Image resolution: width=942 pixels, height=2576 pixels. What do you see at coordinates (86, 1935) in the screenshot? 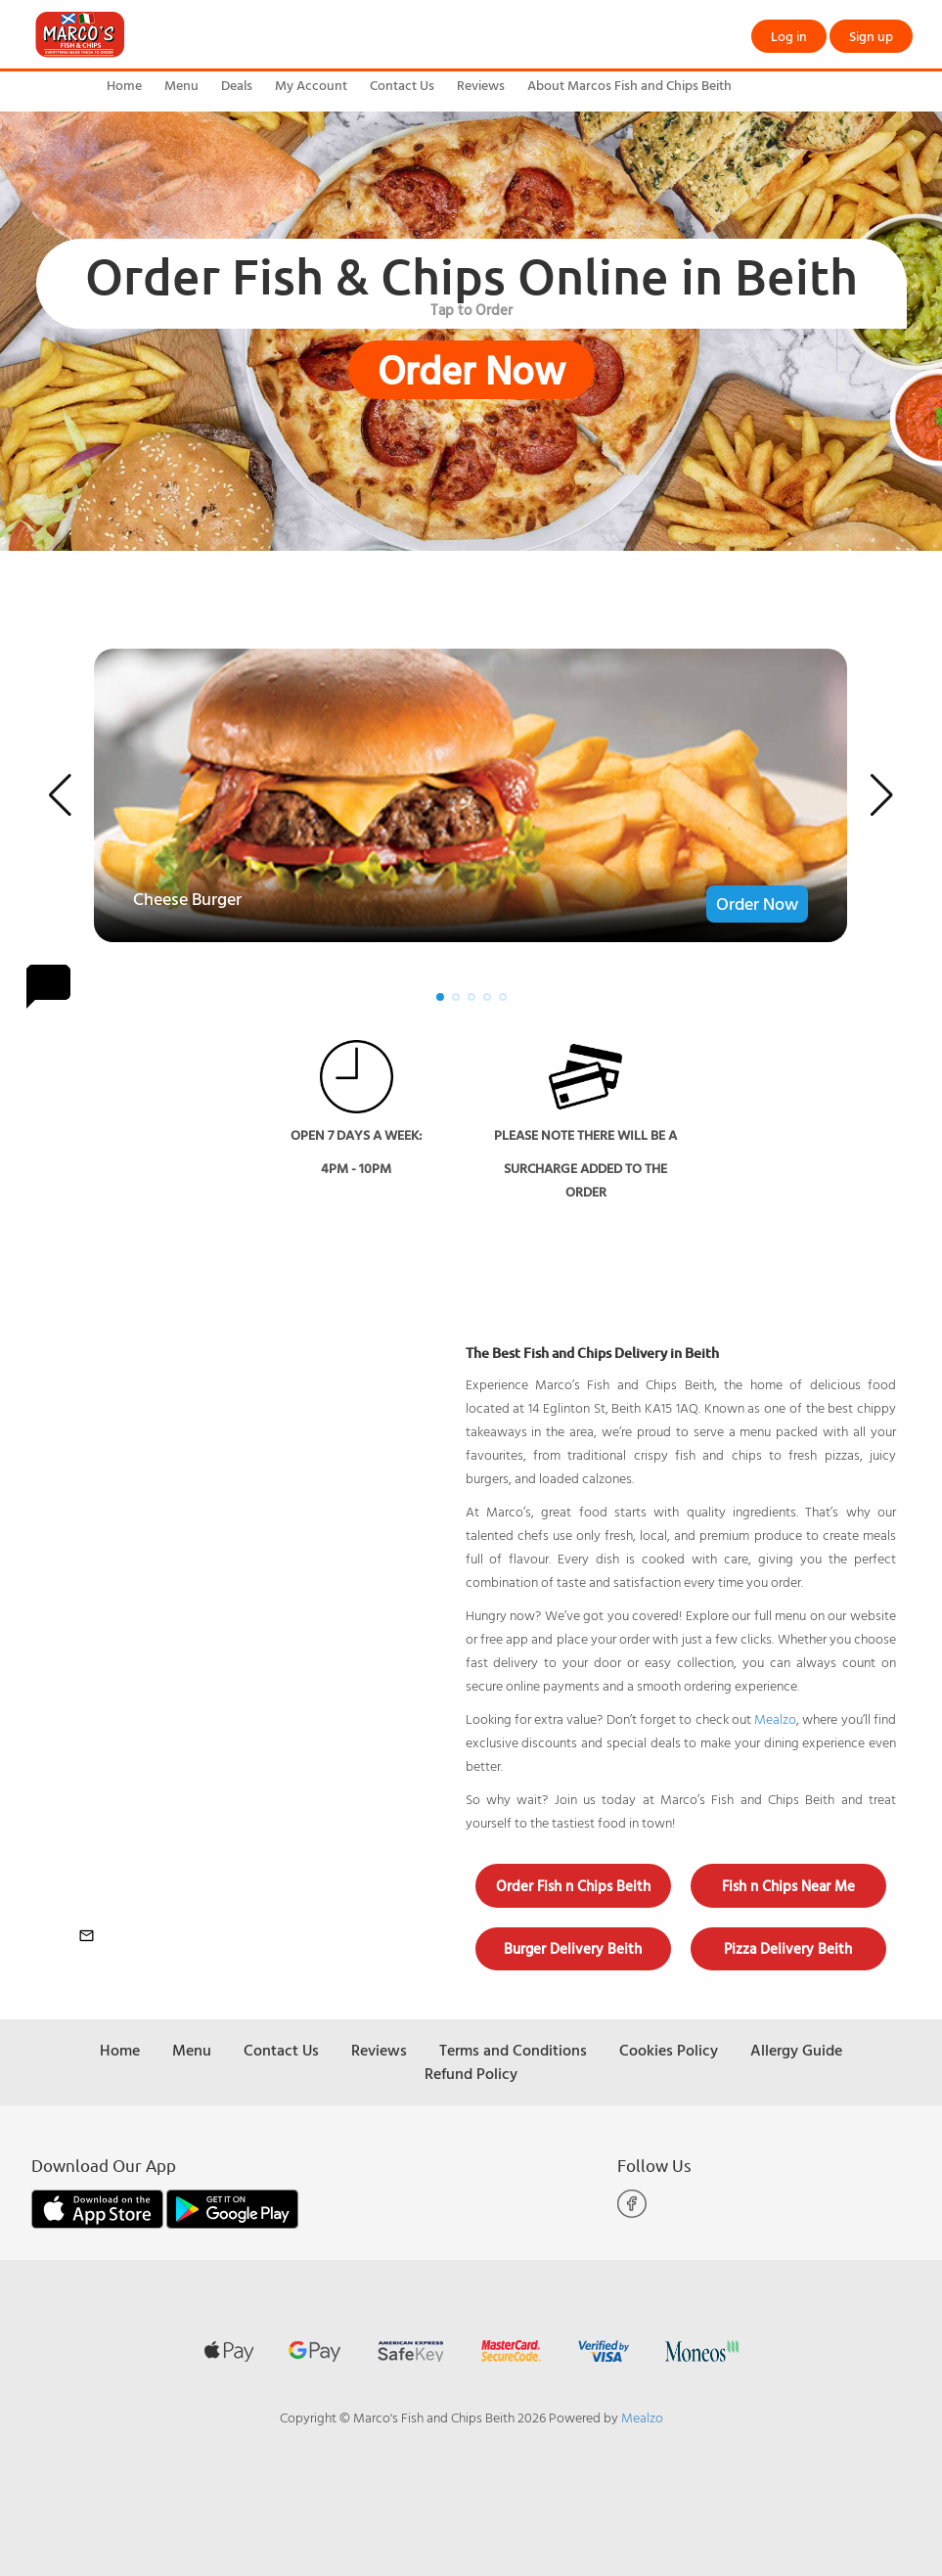
I see `open your email inbox` at bounding box center [86, 1935].